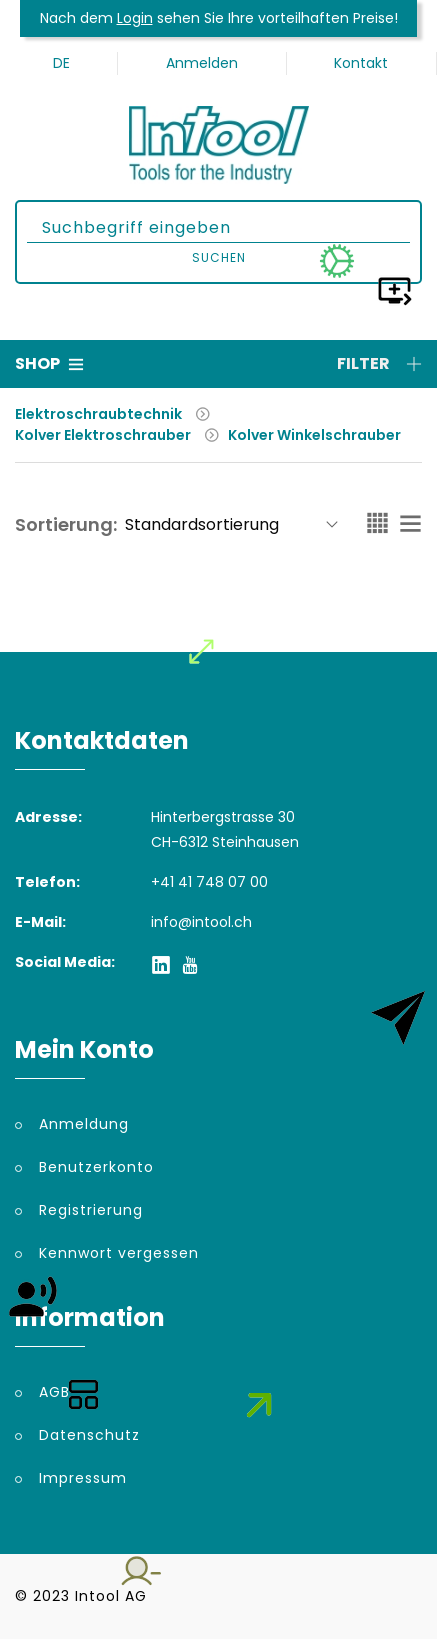 This screenshot has height=1639, width=437. I want to click on open link in a new tab or window, so click(259, 1405).